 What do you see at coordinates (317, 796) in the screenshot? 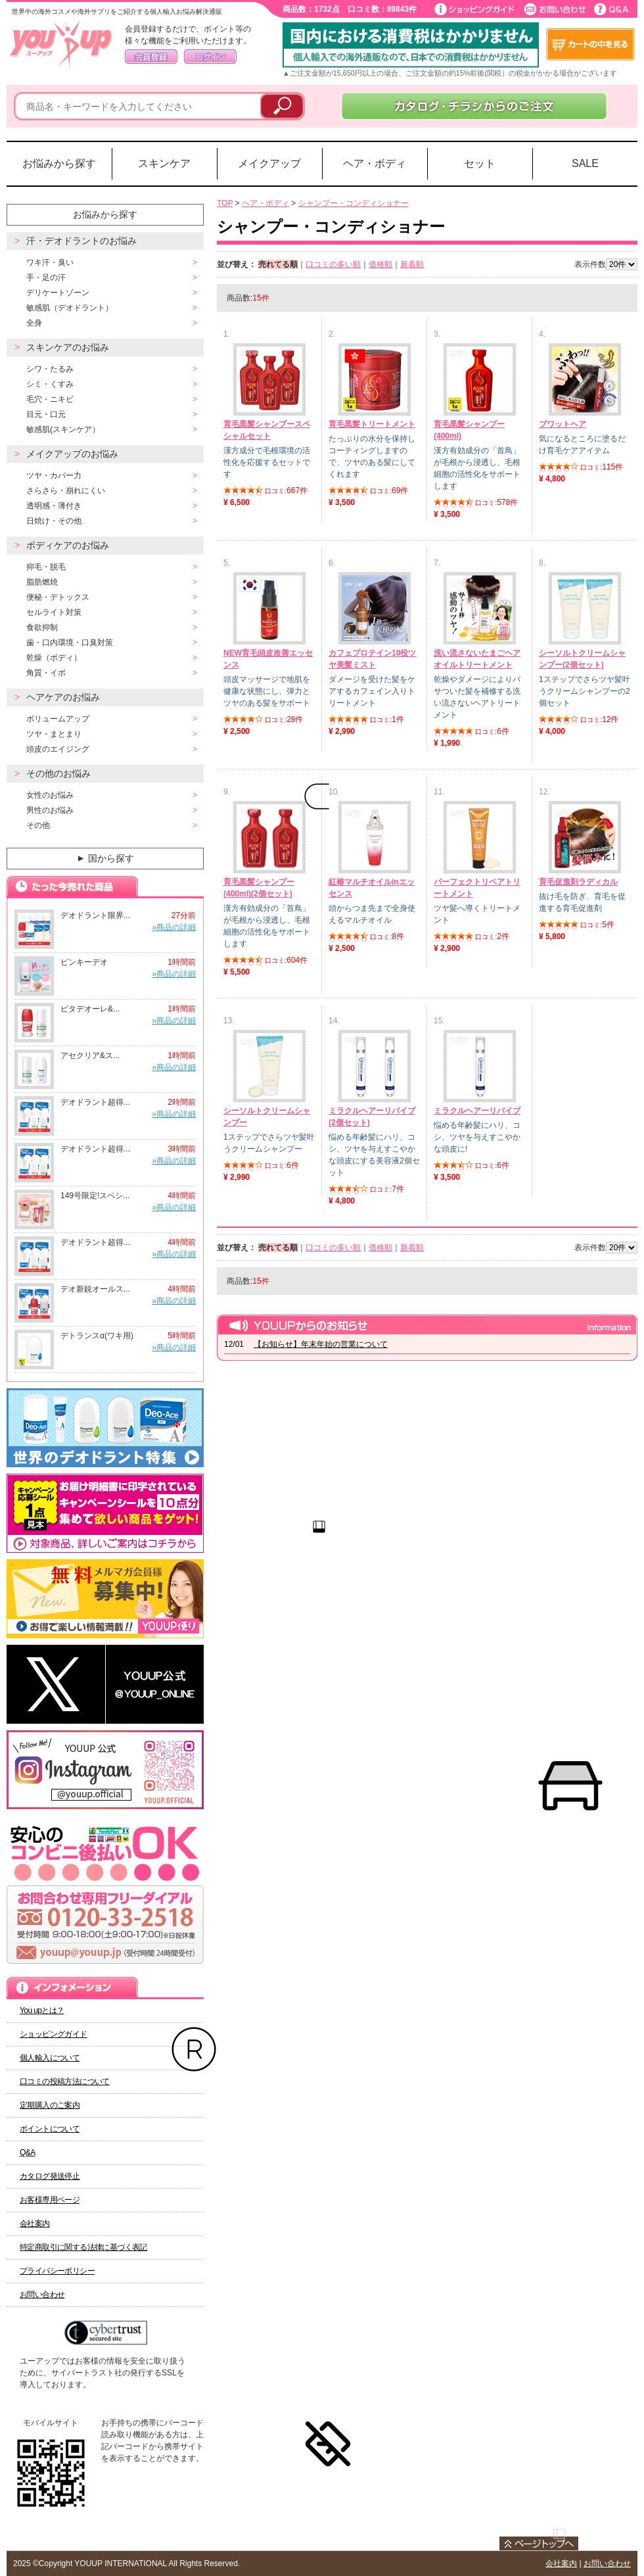
I see `indicates a proper subset relationship in mathematical notation` at bounding box center [317, 796].